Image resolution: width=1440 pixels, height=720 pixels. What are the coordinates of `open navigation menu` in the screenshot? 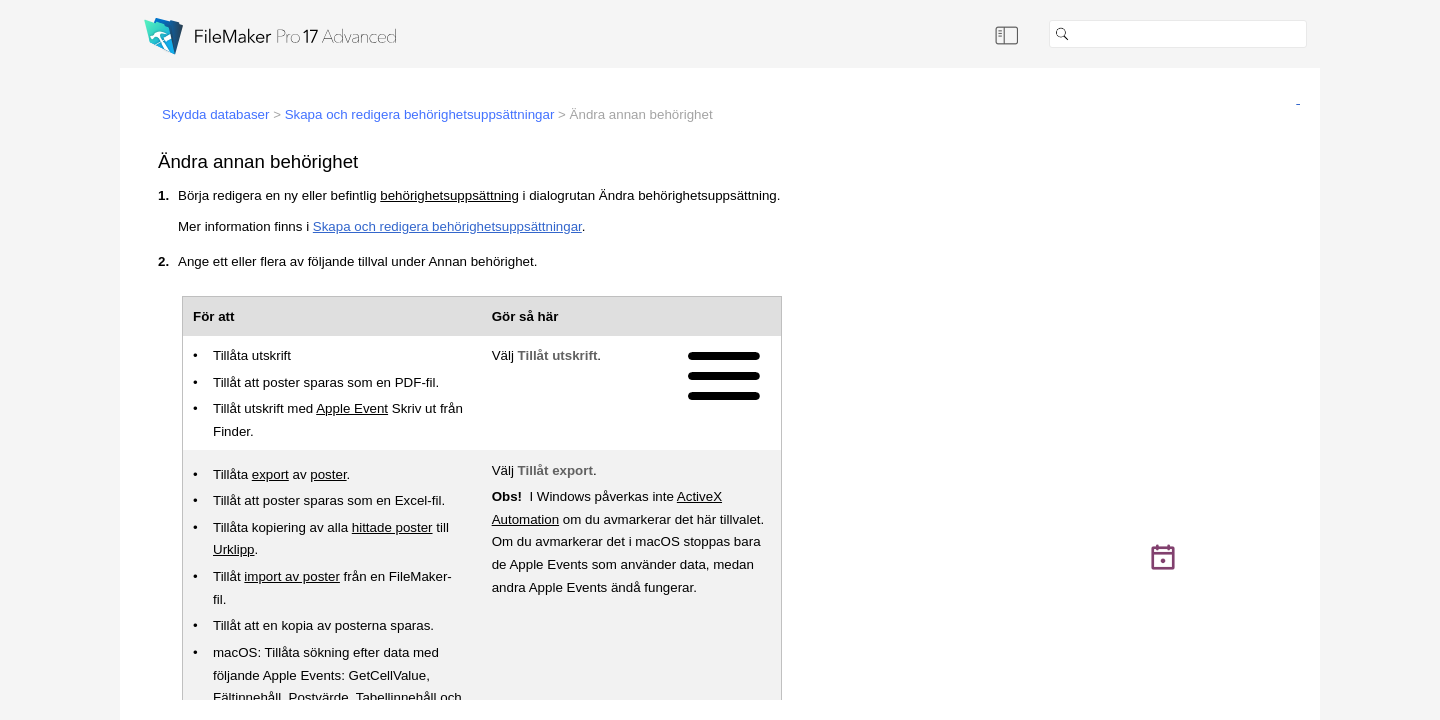 It's located at (724, 376).